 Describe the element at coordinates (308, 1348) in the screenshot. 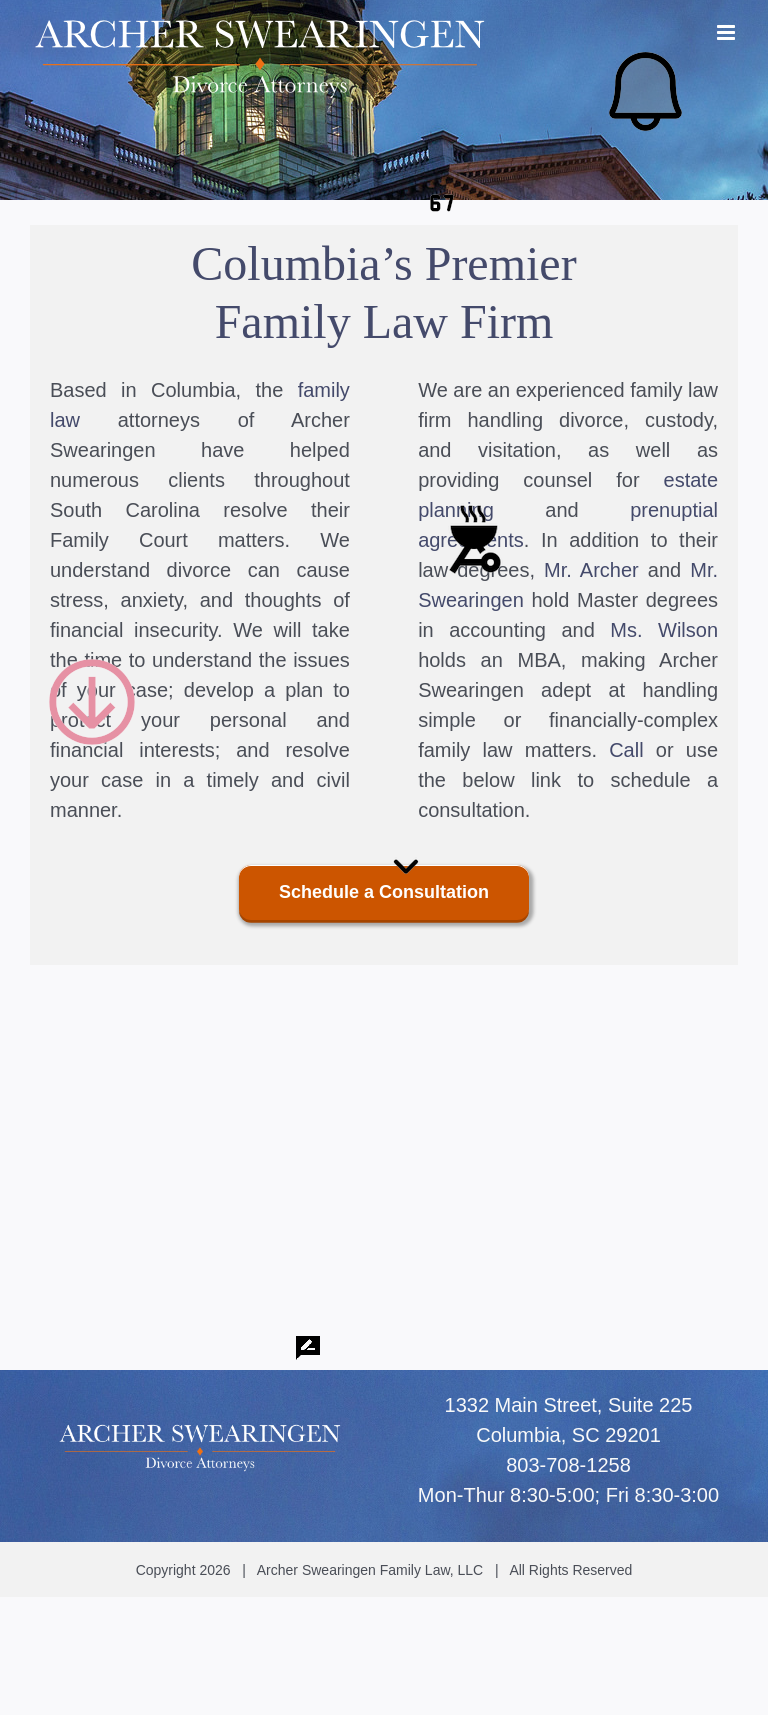

I see `write a review or rating` at that location.